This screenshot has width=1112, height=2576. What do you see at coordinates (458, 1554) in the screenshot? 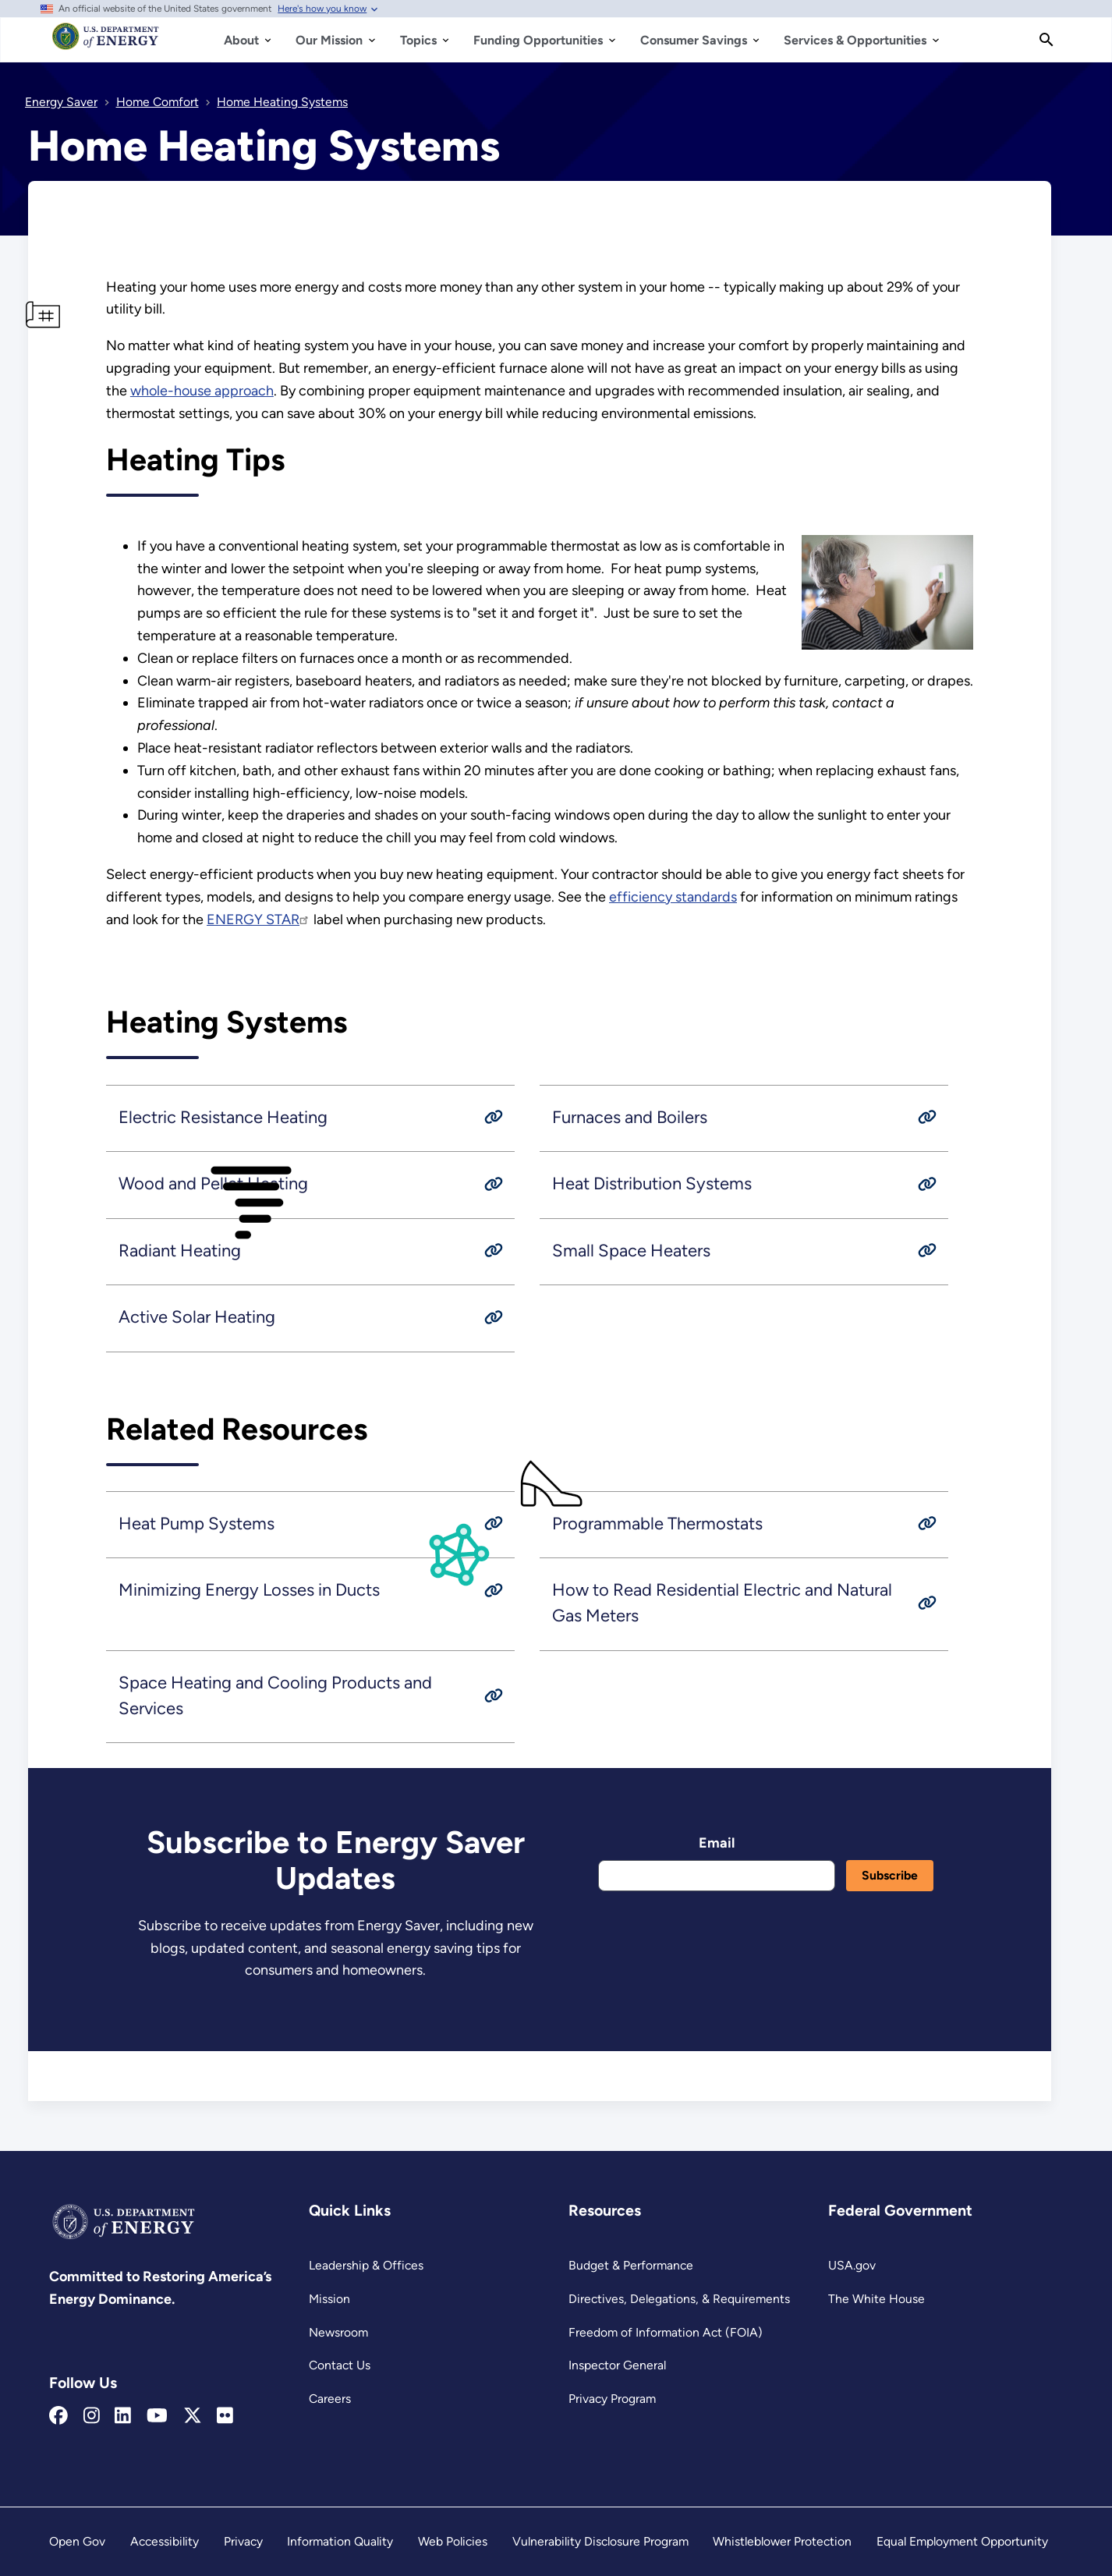
I see `connect to the fediverse network` at bounding box center [458, 1554].